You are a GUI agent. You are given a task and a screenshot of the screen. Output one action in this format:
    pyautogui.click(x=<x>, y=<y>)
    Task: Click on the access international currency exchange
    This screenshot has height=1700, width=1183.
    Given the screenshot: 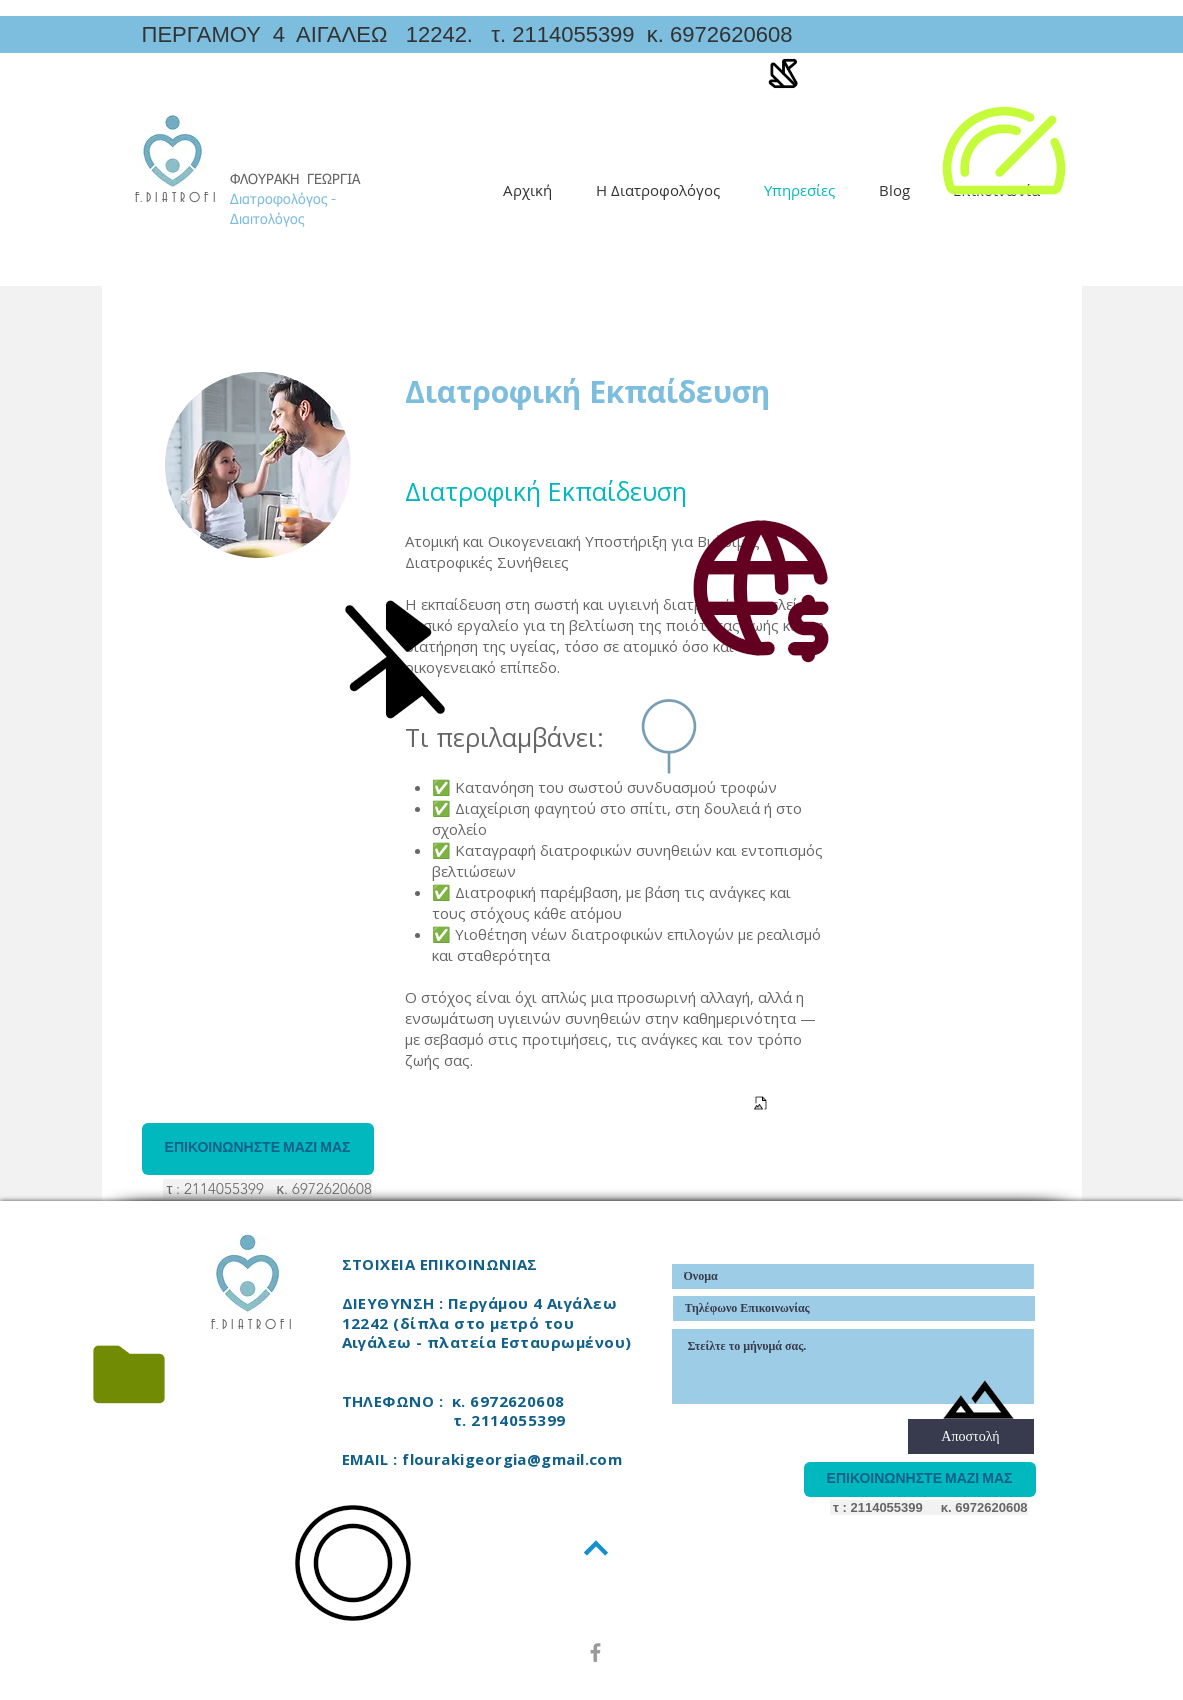 What is the action you would take?
    pyautogui.click(x=761, y=588)
    